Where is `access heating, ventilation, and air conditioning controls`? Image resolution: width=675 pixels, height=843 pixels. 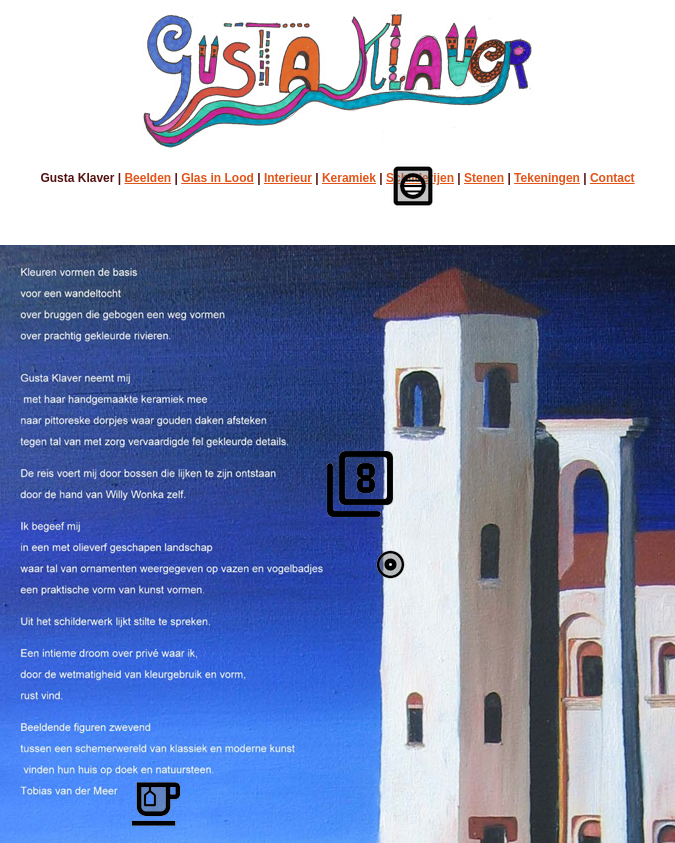
access heating, ventilation, and air conditioning controls is located at coordinates (413, 186).